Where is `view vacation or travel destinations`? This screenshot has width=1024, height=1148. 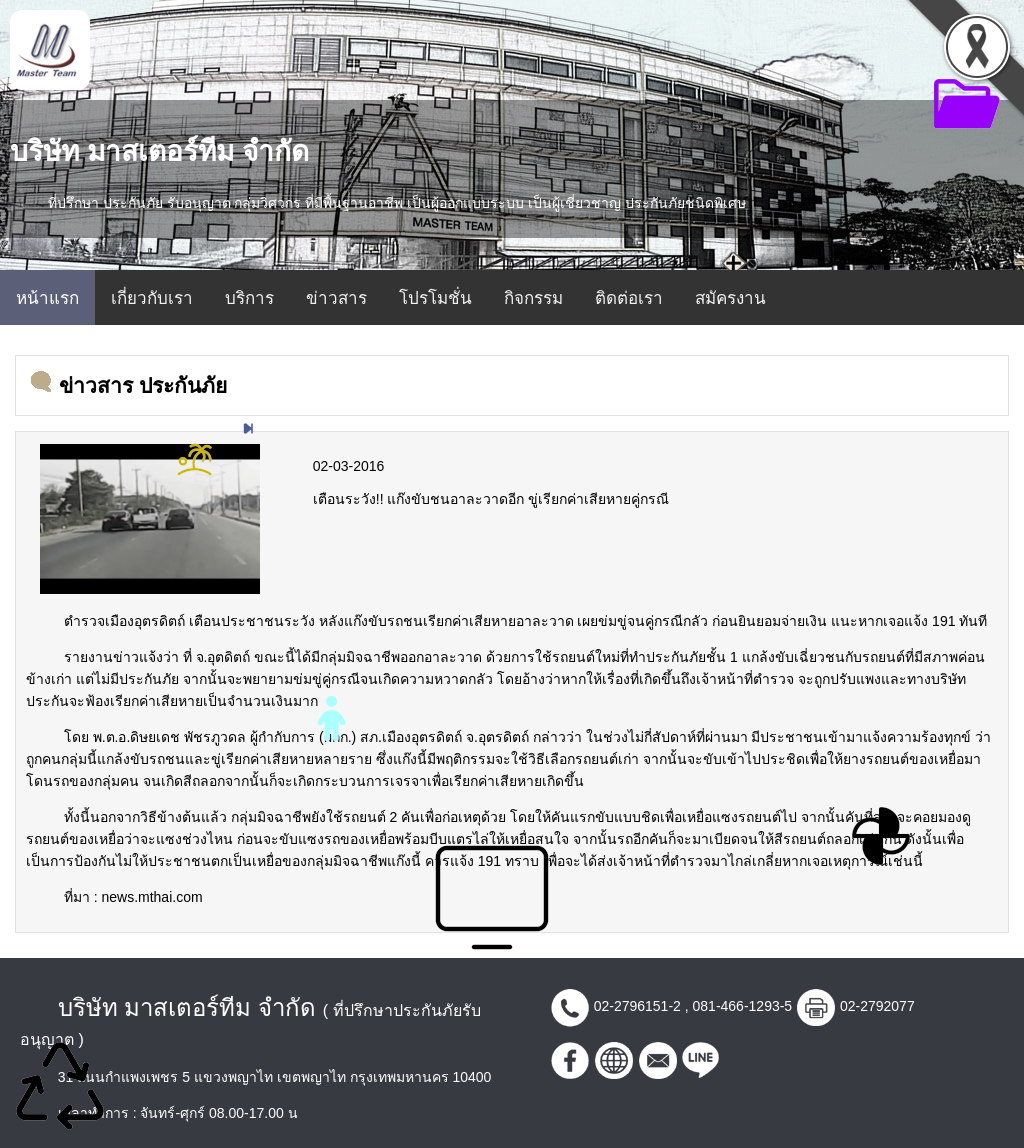 view vacation or travel destinations is located at coordinates (194, 459).